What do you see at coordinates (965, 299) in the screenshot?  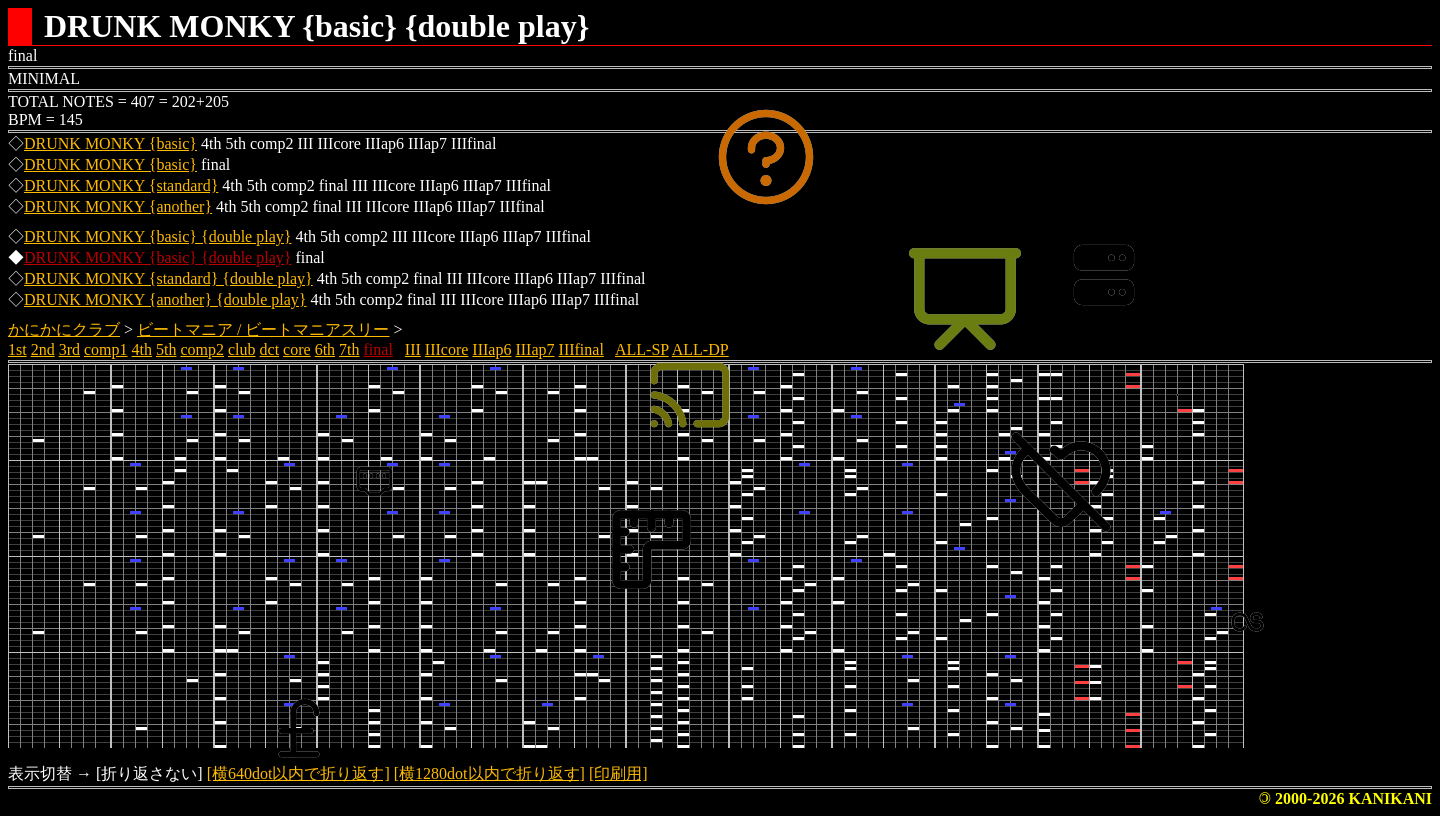 I see `start a presentation or slideshow` at bounding box center [965, 299].